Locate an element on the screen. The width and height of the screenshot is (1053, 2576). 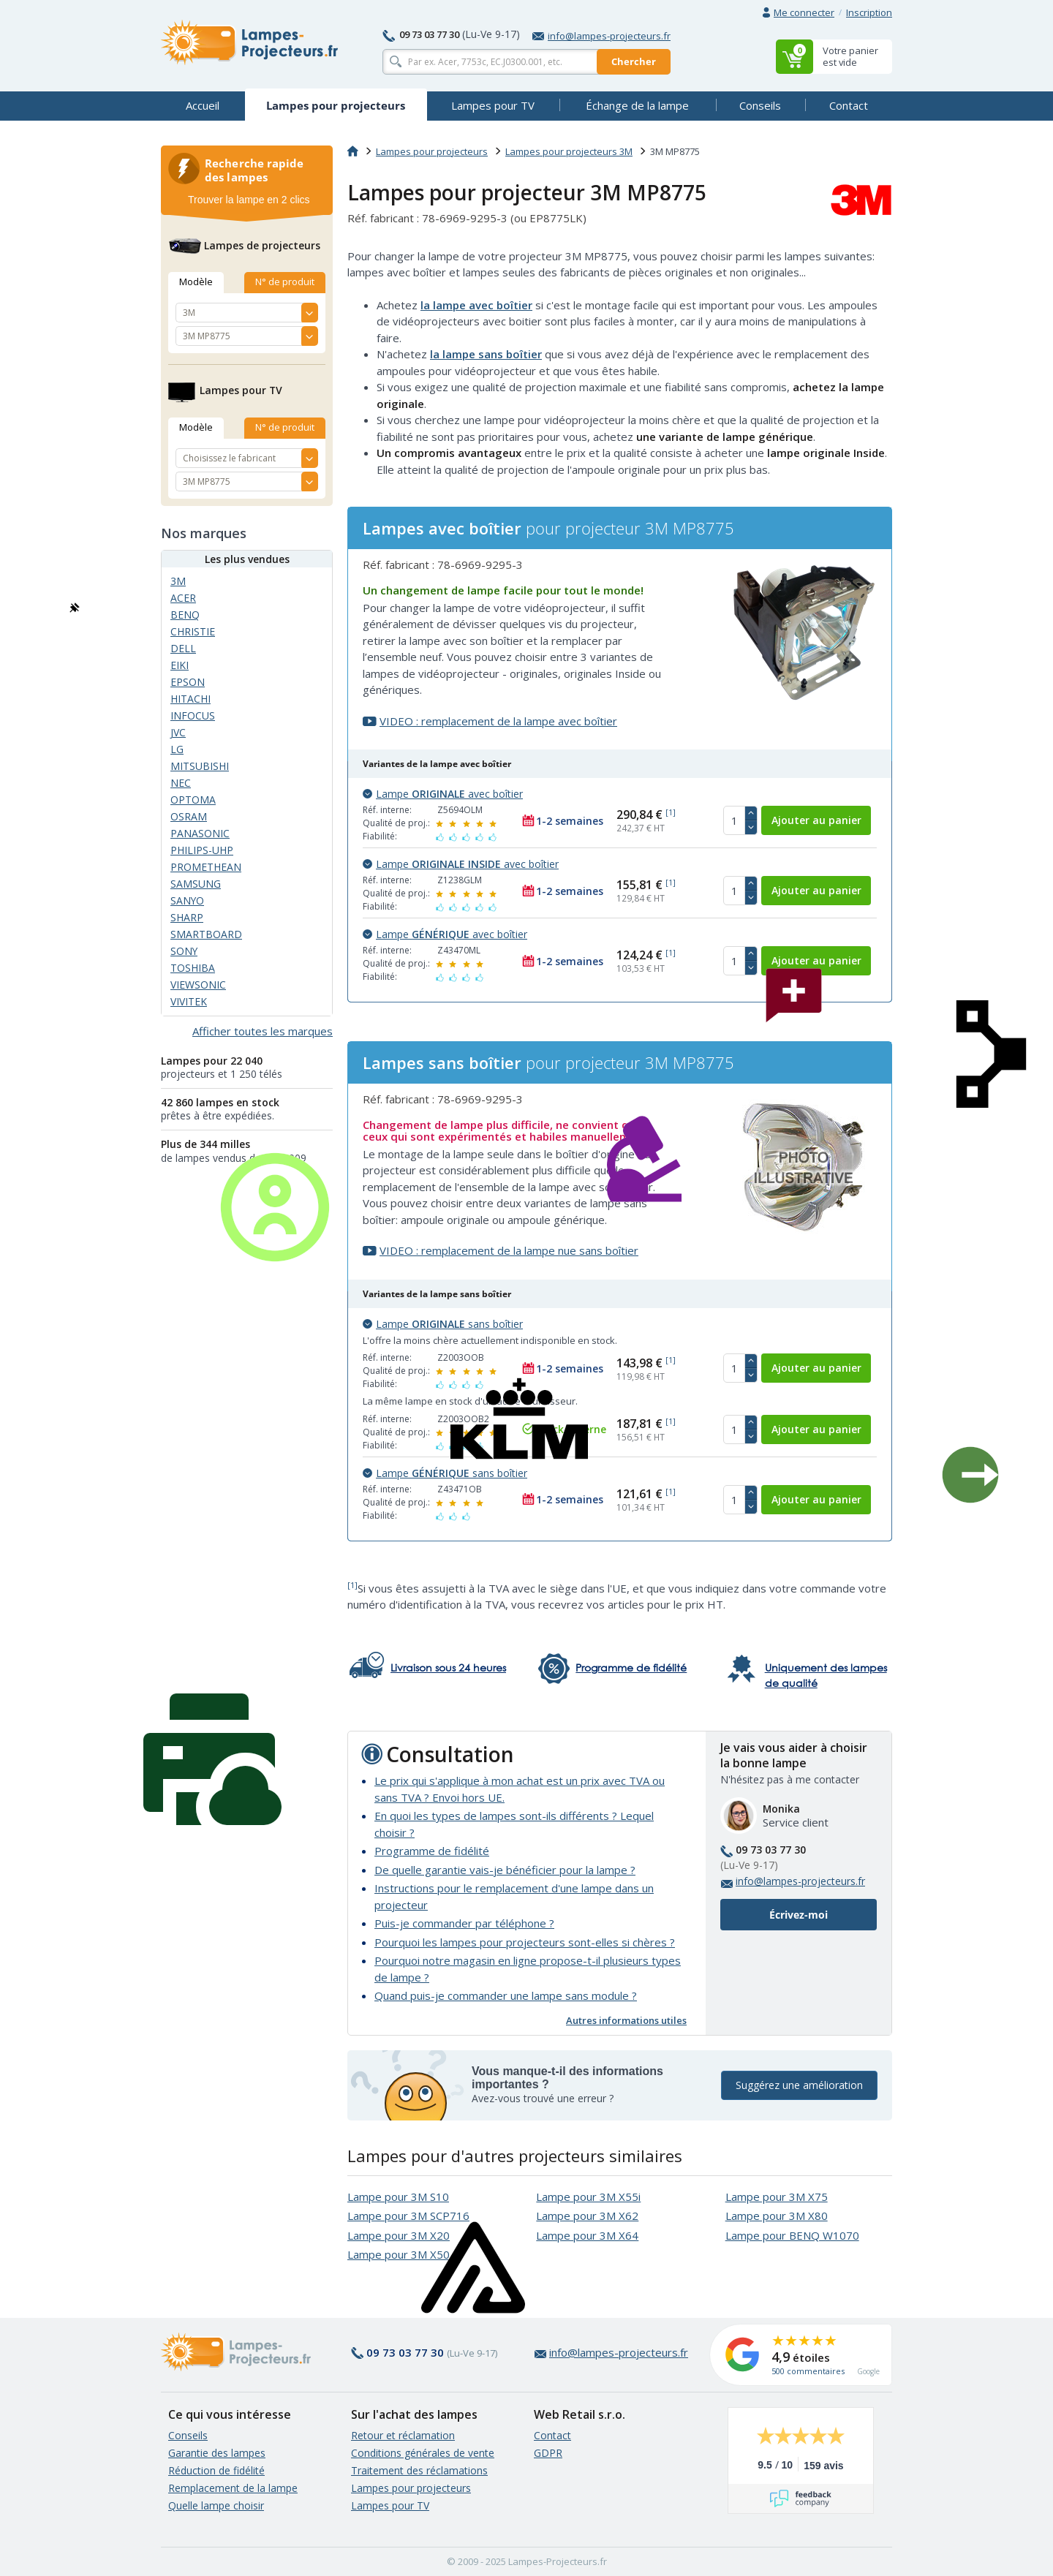
print to a cloud-connected printer is located at coordinates (209, 1759).